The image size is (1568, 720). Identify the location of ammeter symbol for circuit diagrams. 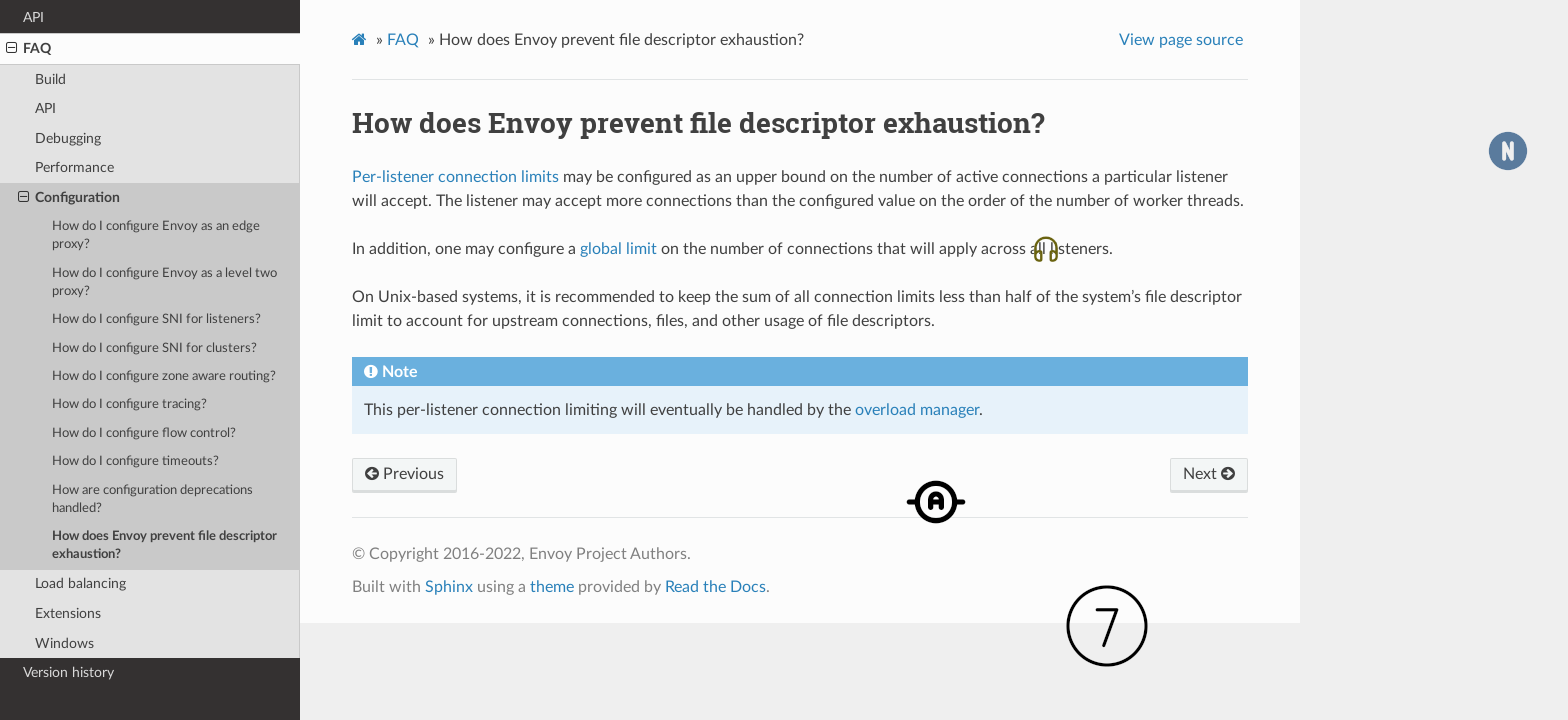
(936, 502).